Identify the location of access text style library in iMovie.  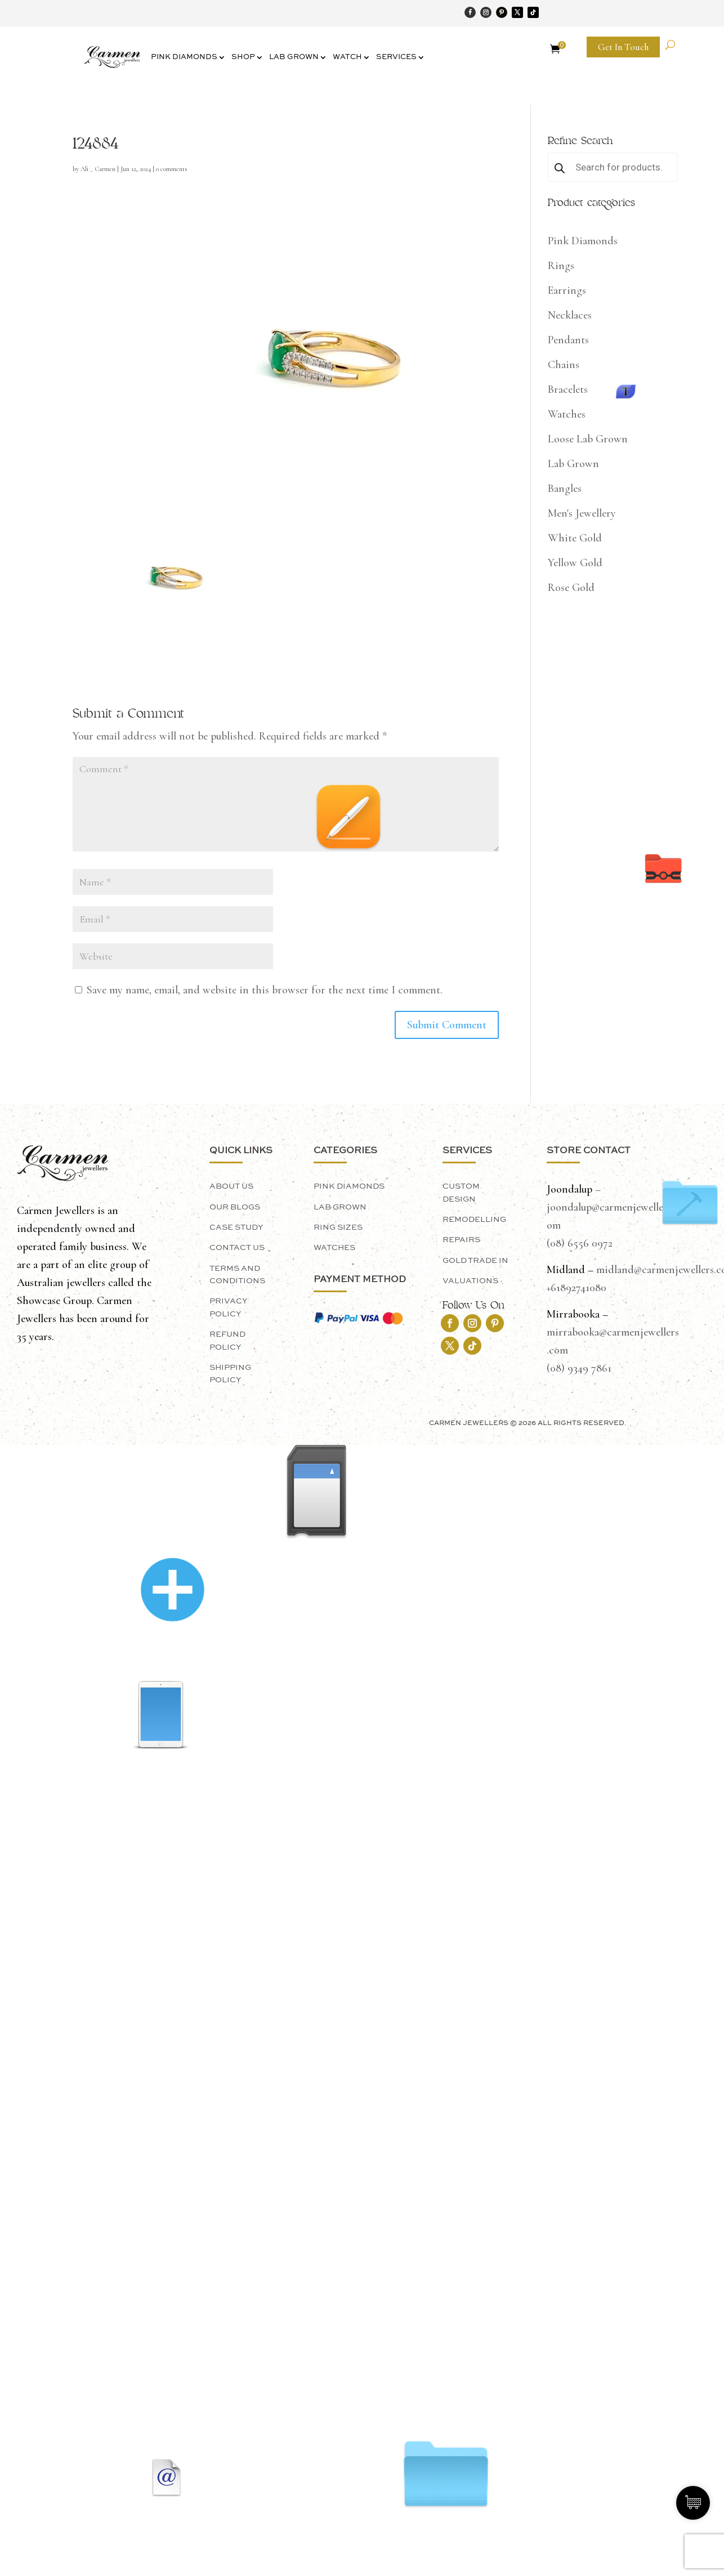
(625, 391).